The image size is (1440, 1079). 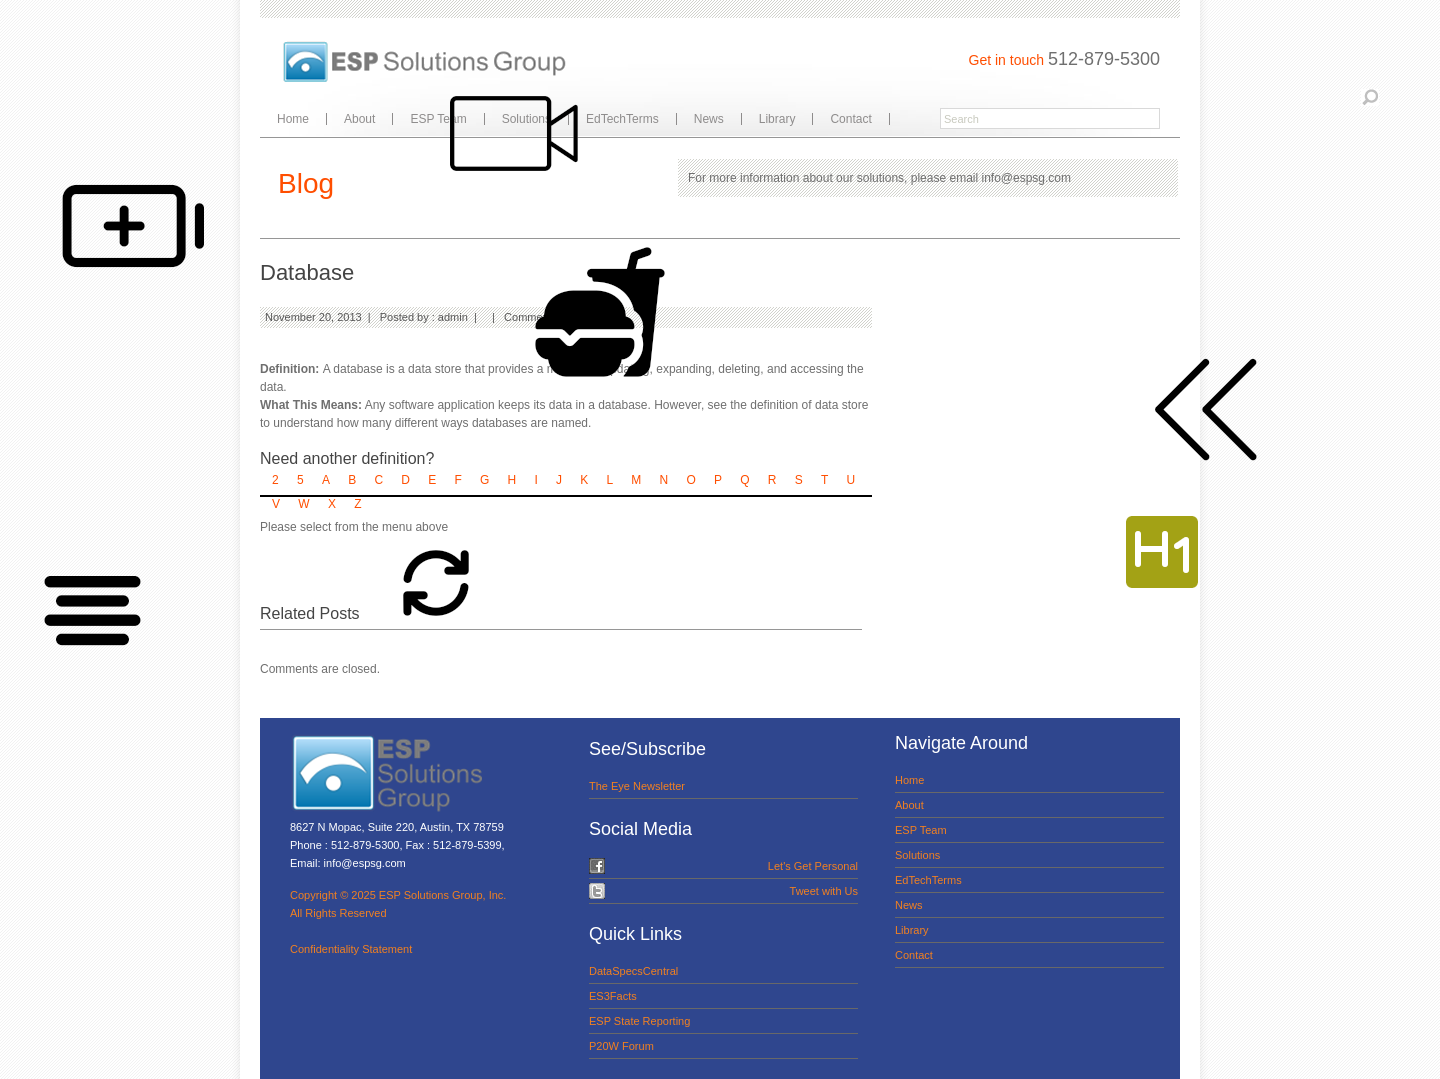 What do you see at coordinates (1210, 409) in the screenshot?
I see `go back to the beginning` at bounding box center [1210, 409].